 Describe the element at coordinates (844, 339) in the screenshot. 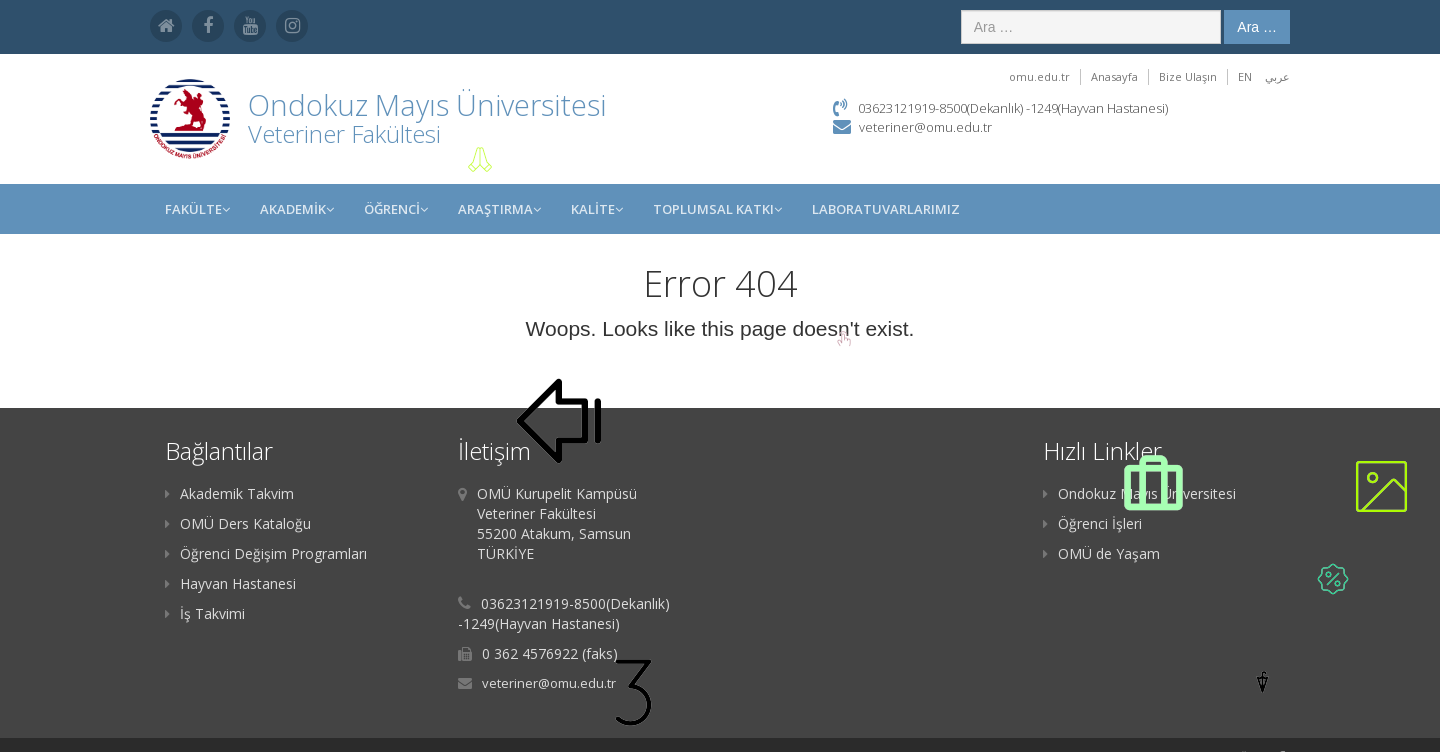

I see `tap to interact with this element` at that location.